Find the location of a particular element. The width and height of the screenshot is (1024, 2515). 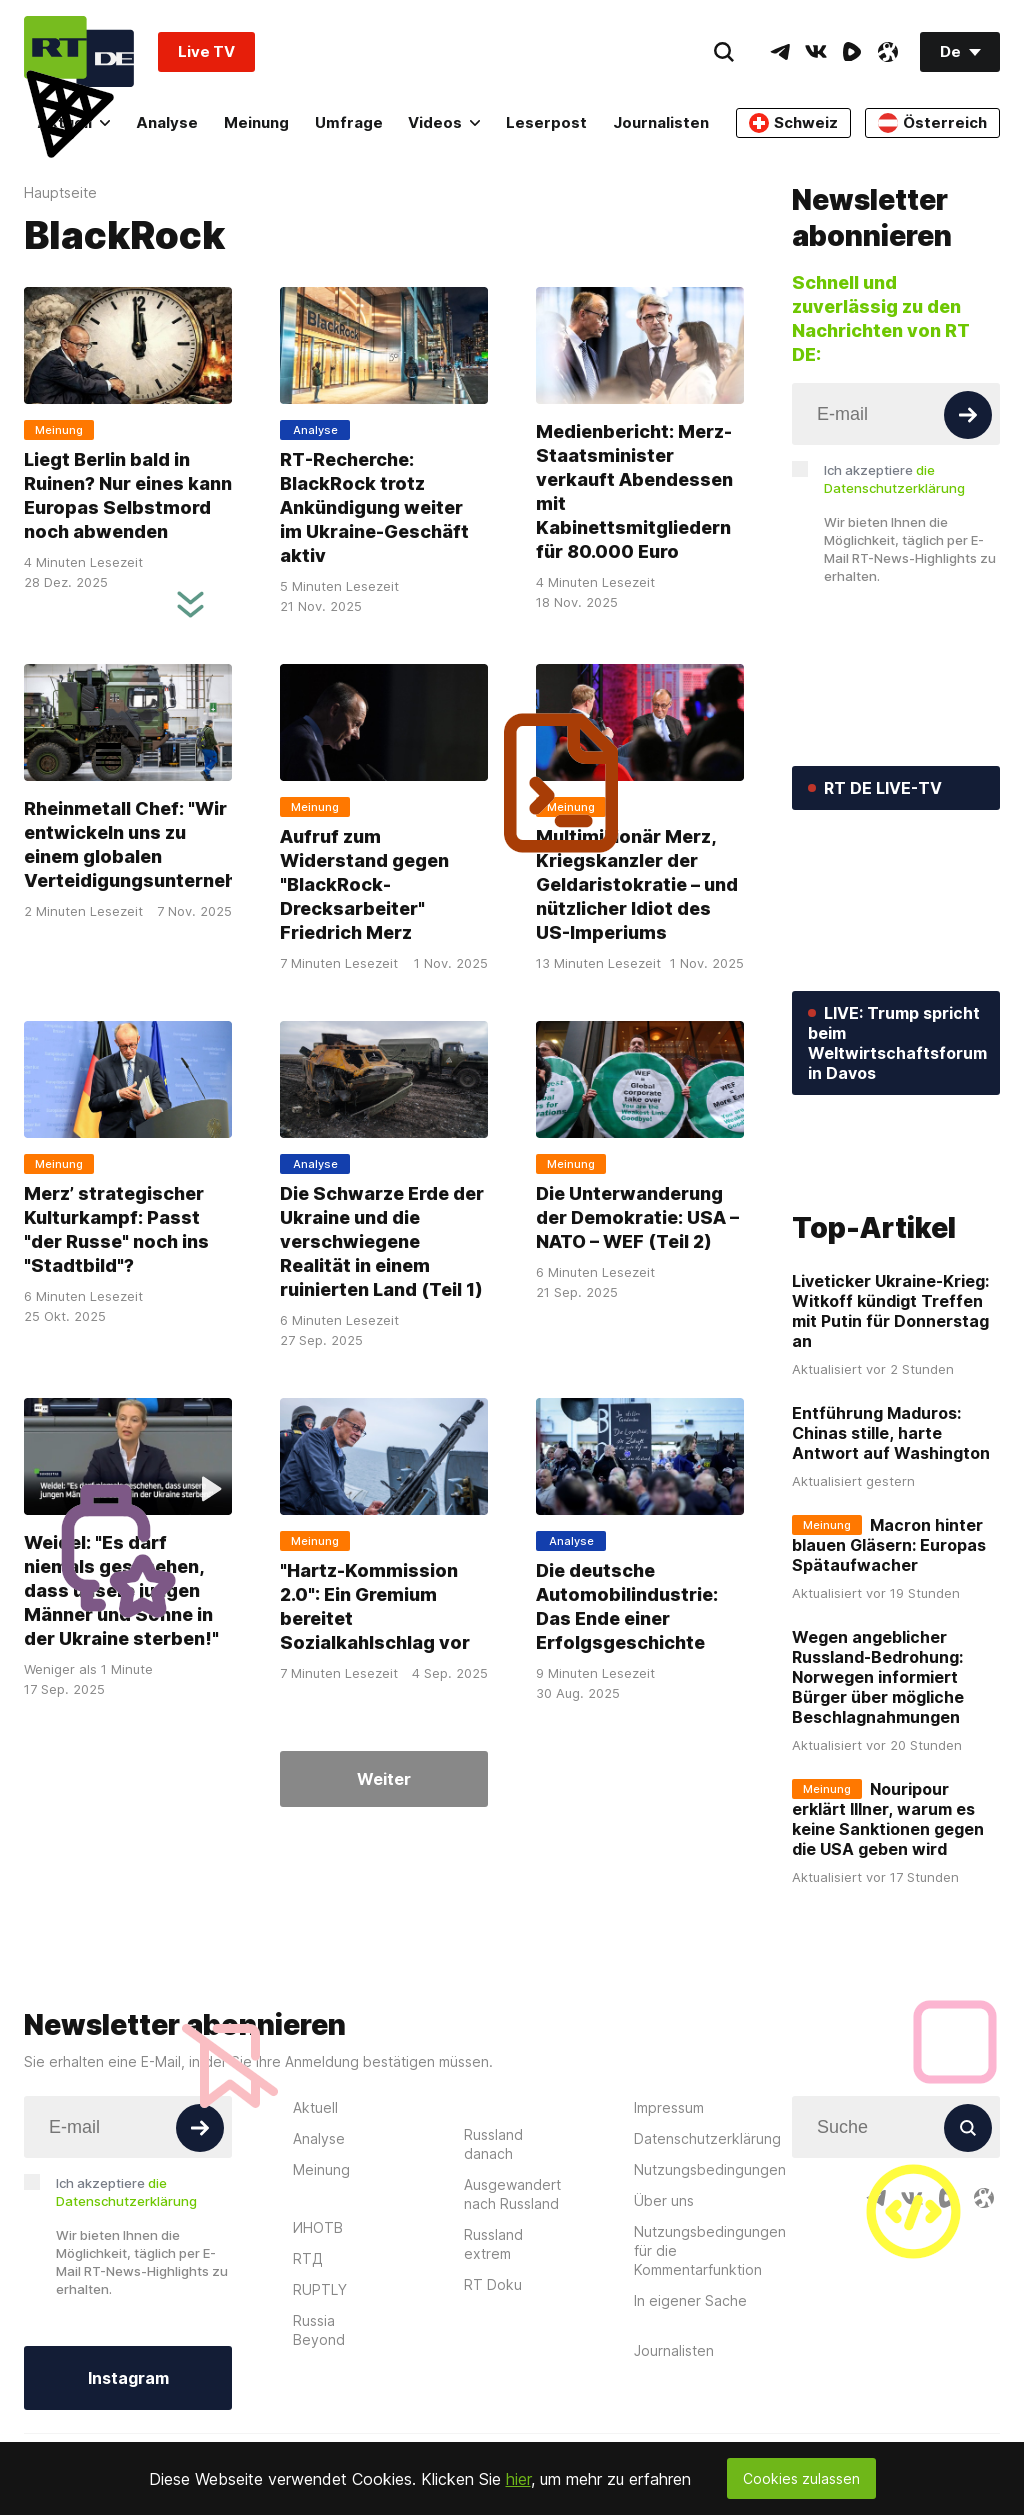

expand content or show more items is located at coordinates (190, 604).